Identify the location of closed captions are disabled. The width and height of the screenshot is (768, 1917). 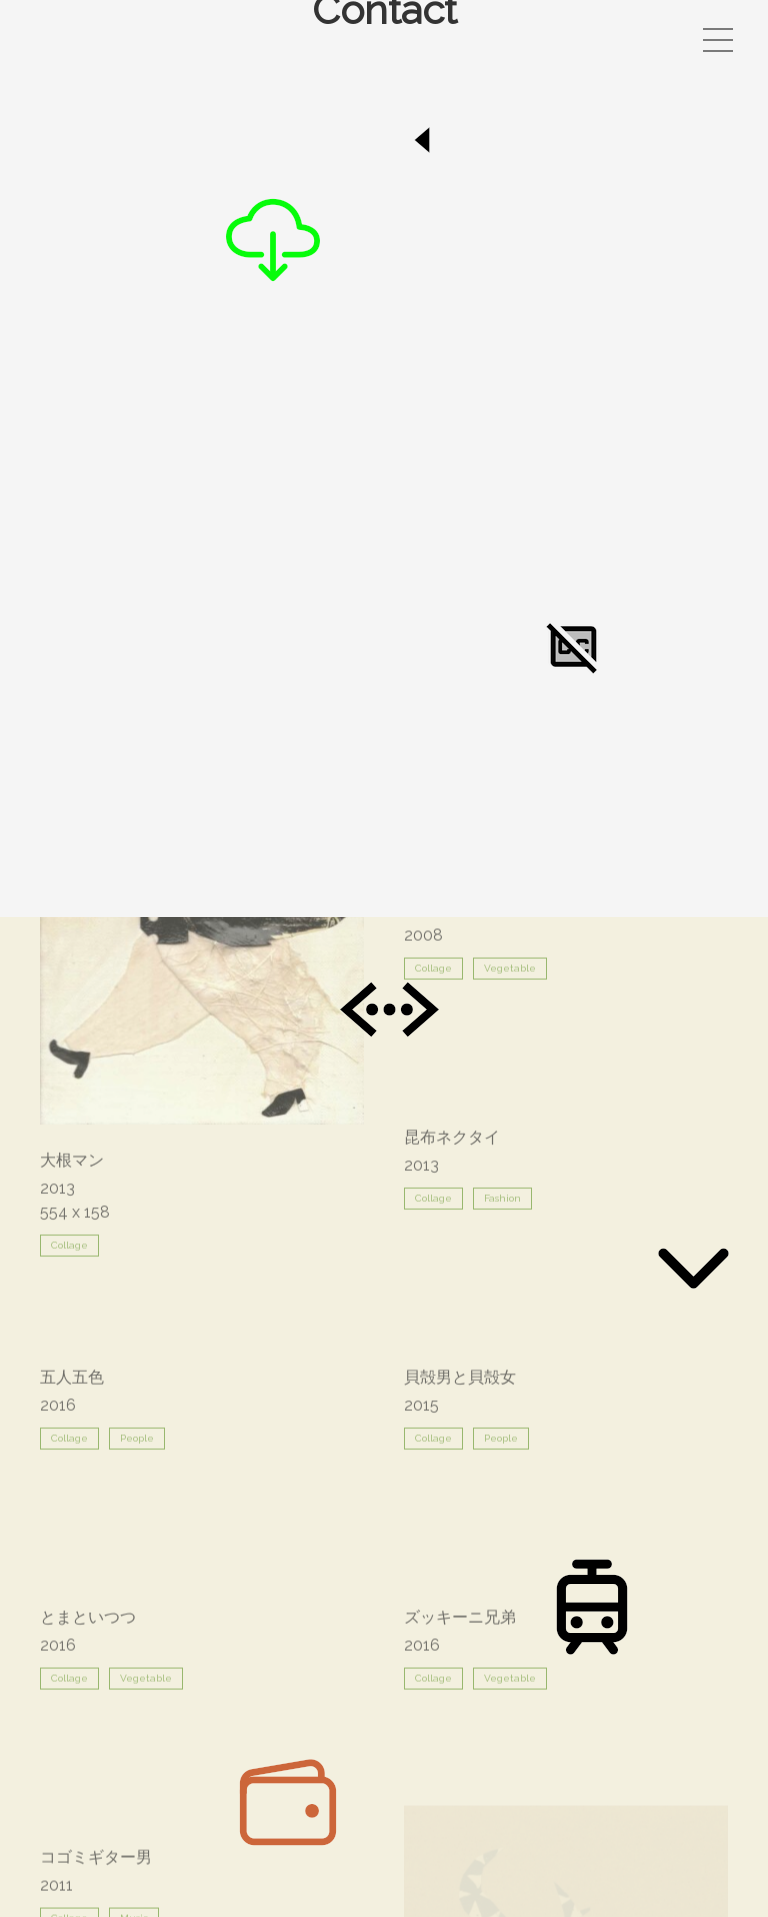
(573, 646).